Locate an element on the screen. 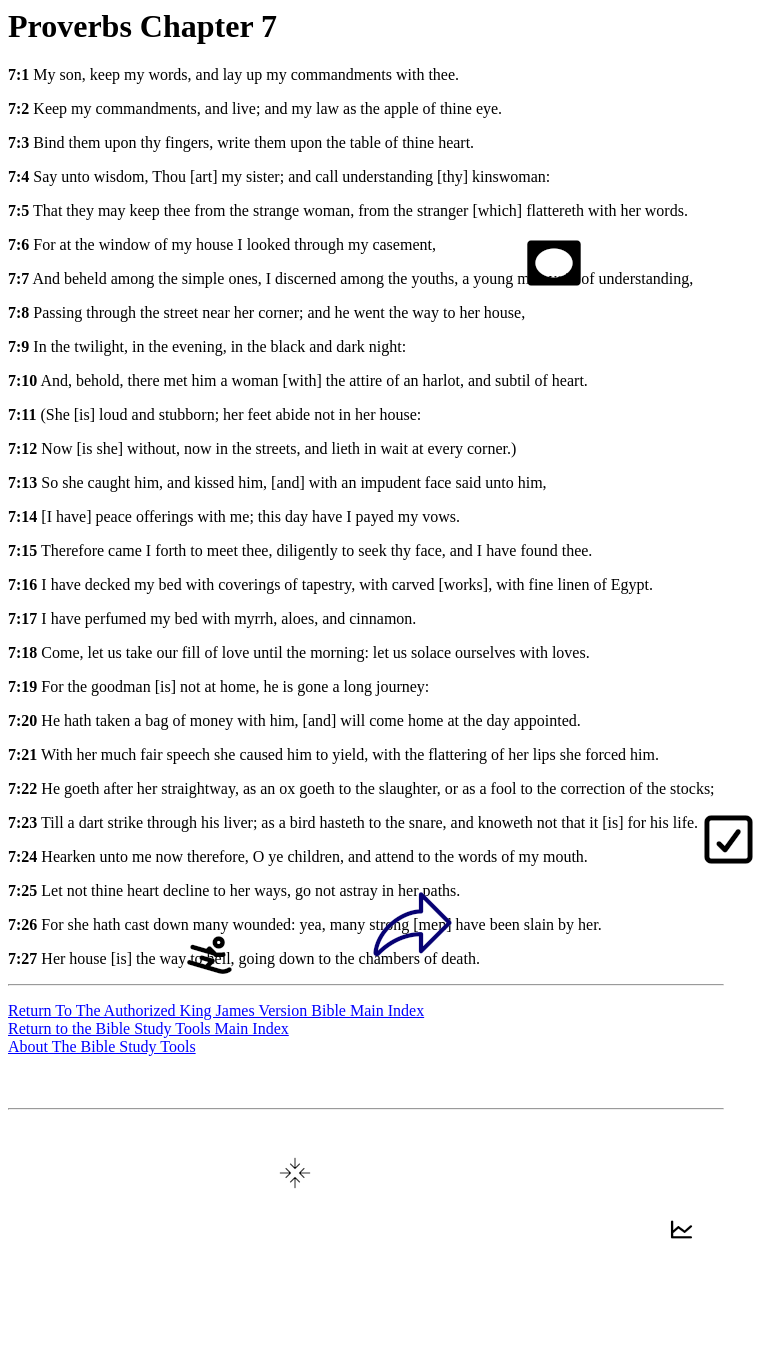  collapse or minimize content from all sides is located at coordinates (295, 1173).